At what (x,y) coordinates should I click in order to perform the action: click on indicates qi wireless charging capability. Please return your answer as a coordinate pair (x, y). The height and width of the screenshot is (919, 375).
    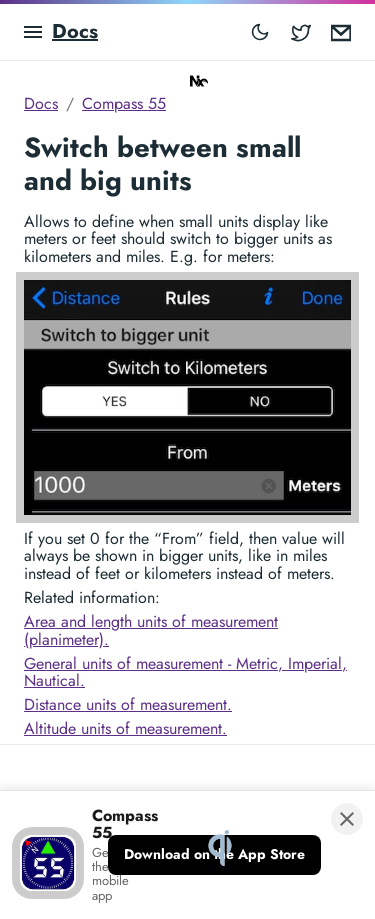
    Looking at the image, I should click on (220, 848).